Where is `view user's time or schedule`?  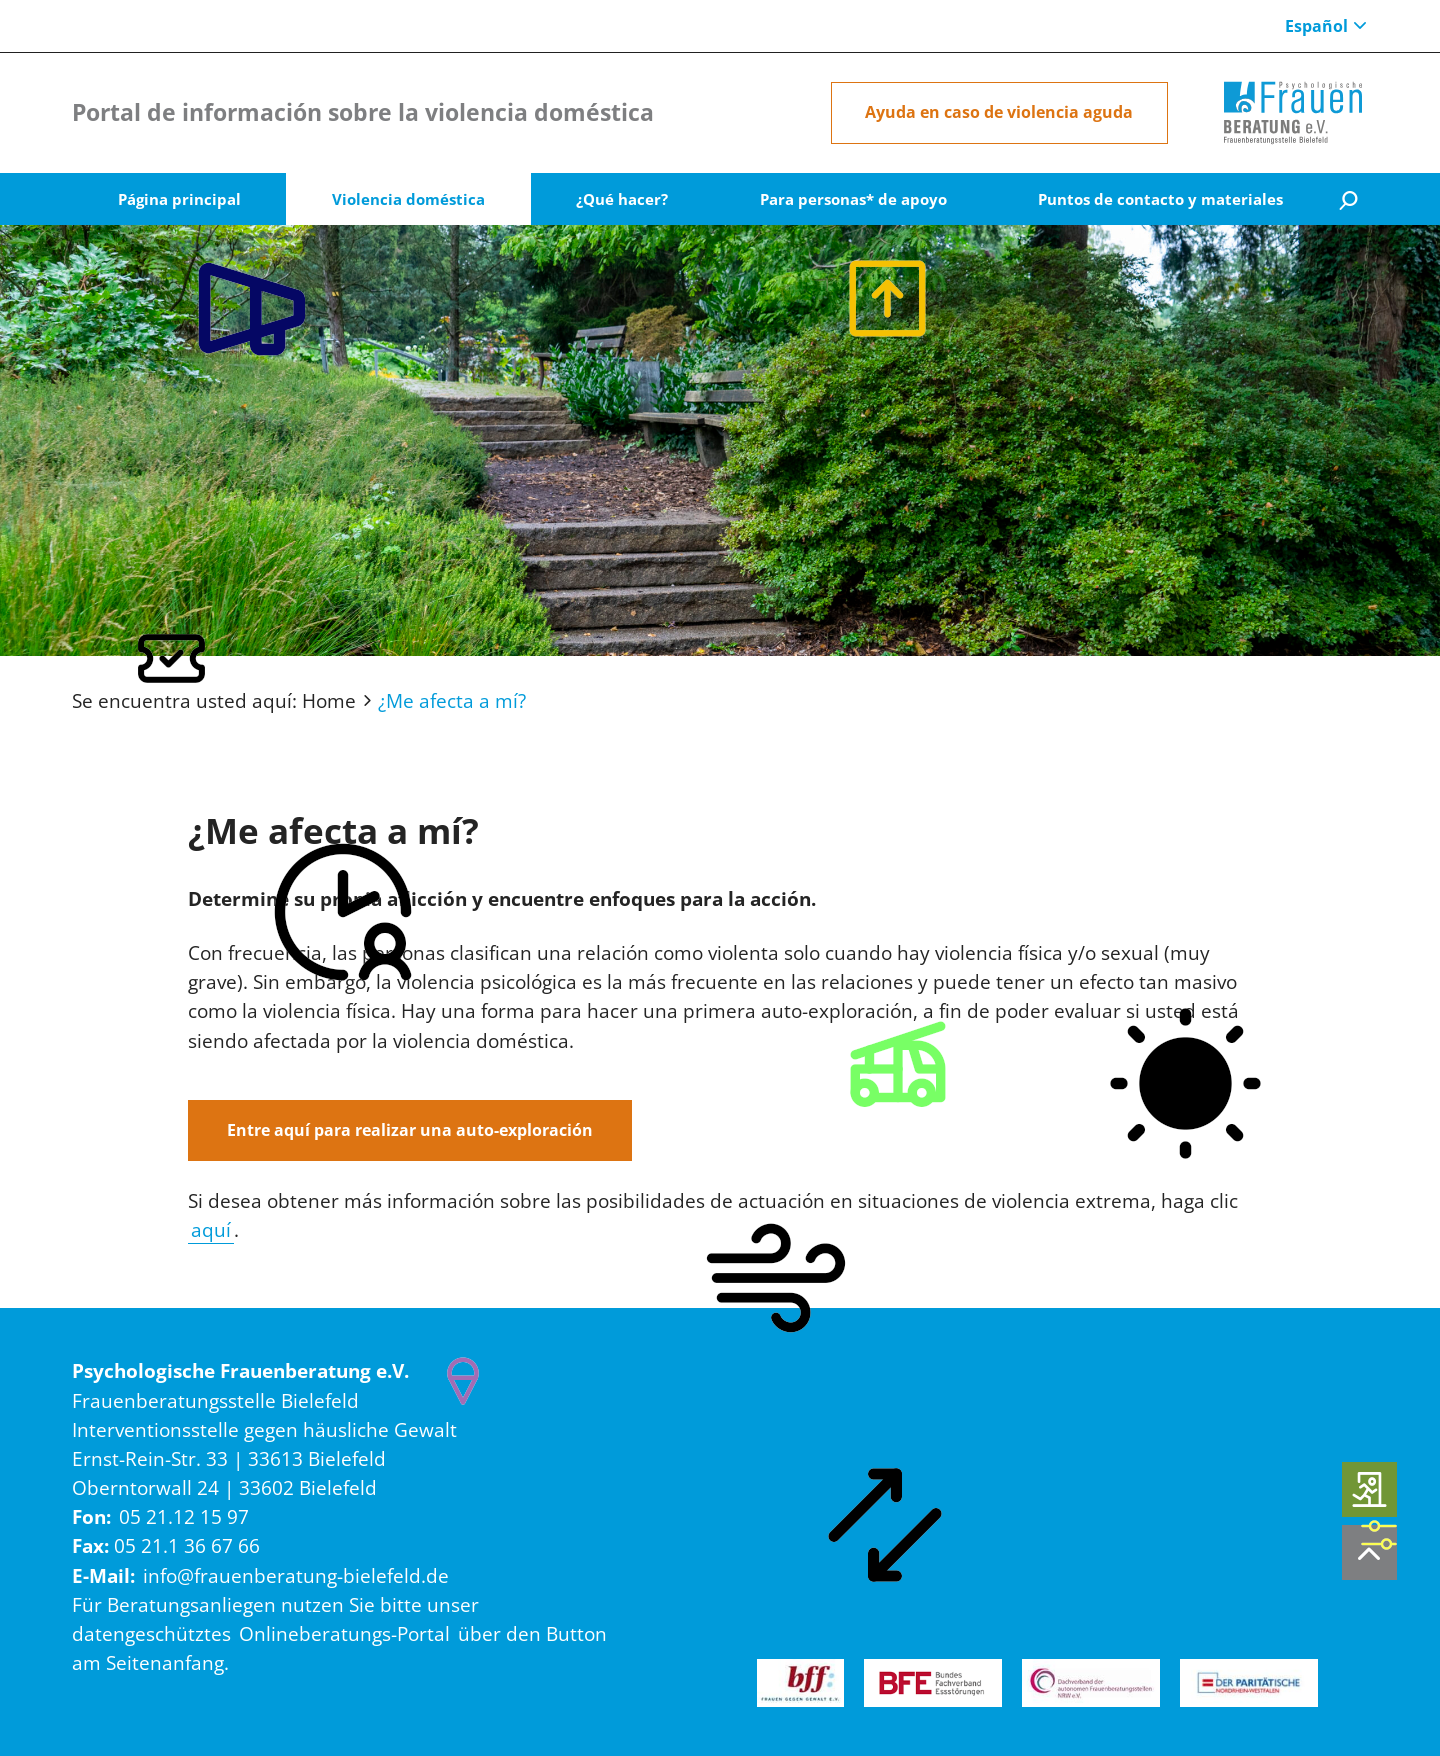 view user's time or schedule is located at coordinates (343, 912).